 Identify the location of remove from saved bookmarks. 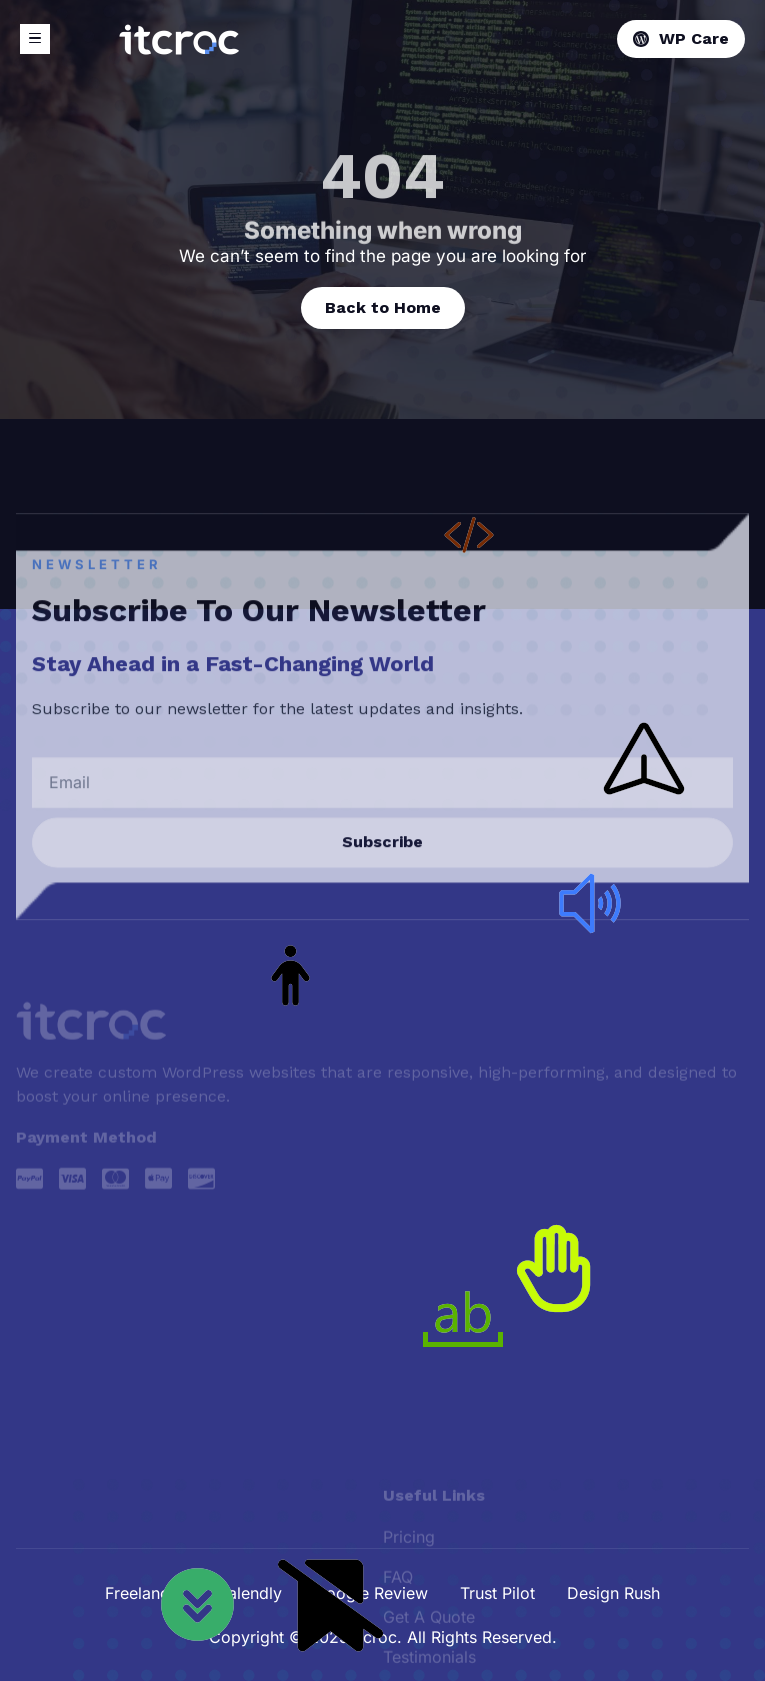
(330, 1605).